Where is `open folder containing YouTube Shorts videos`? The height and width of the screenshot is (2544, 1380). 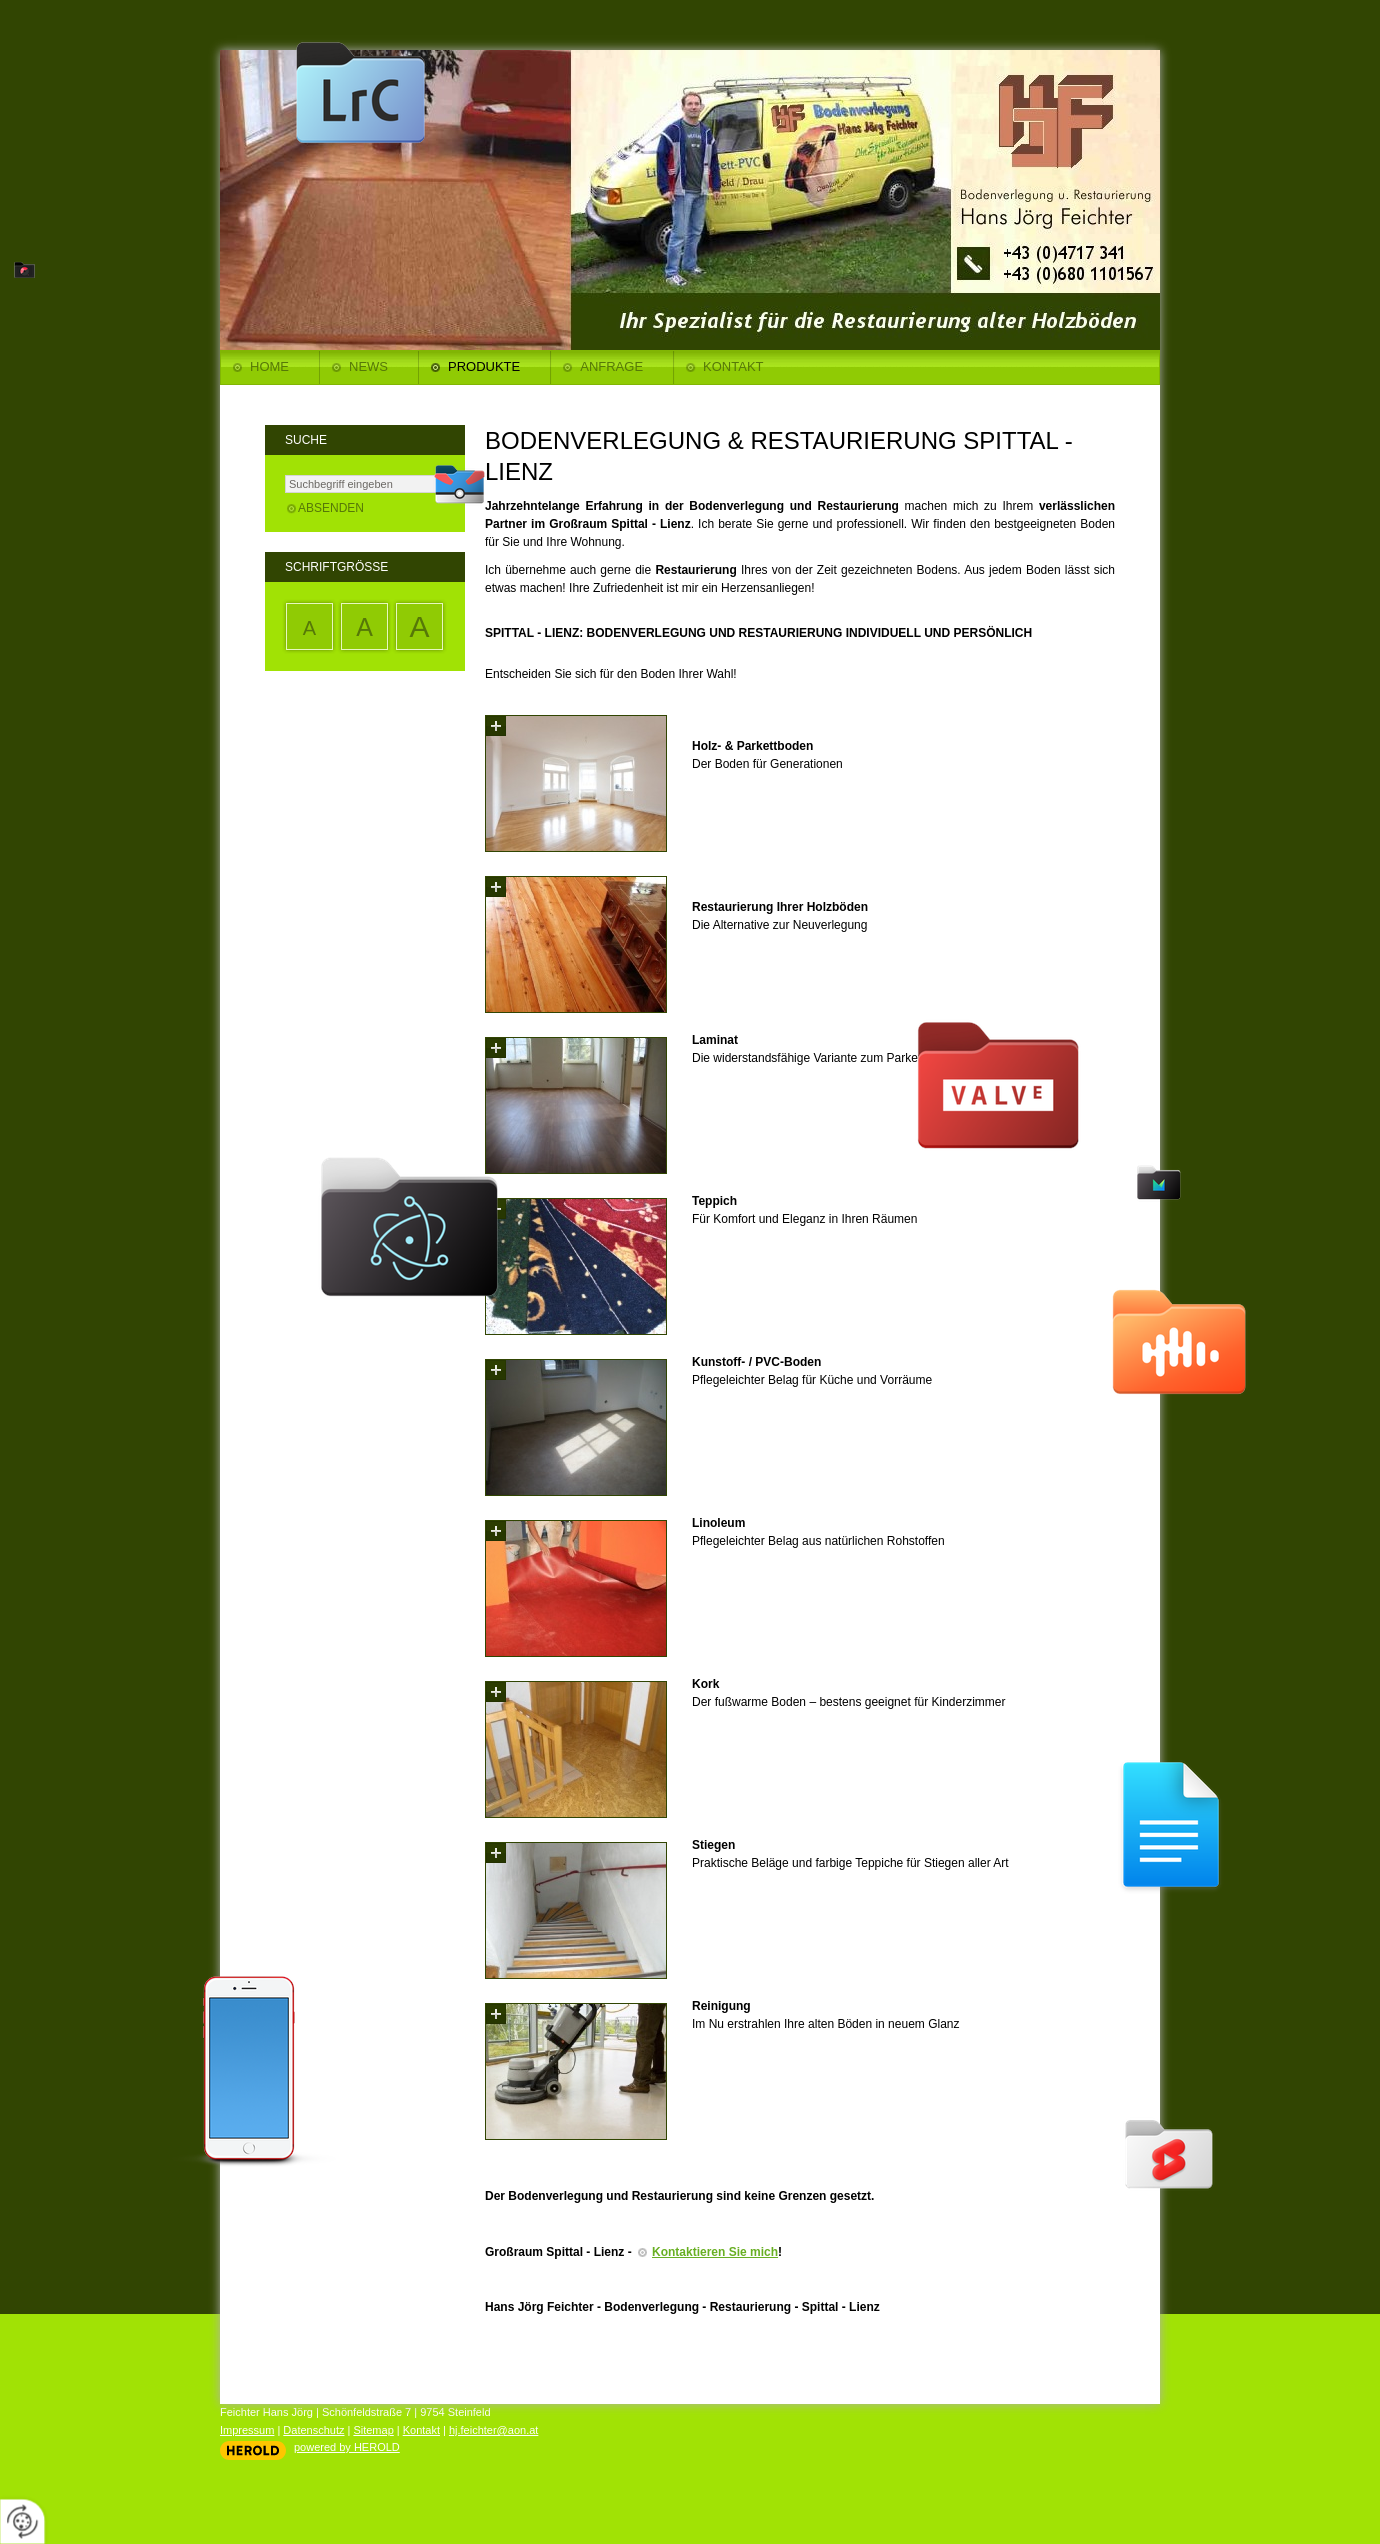
open folder containing YouTube Shorts videos is located at coordinates (1168, 2156).